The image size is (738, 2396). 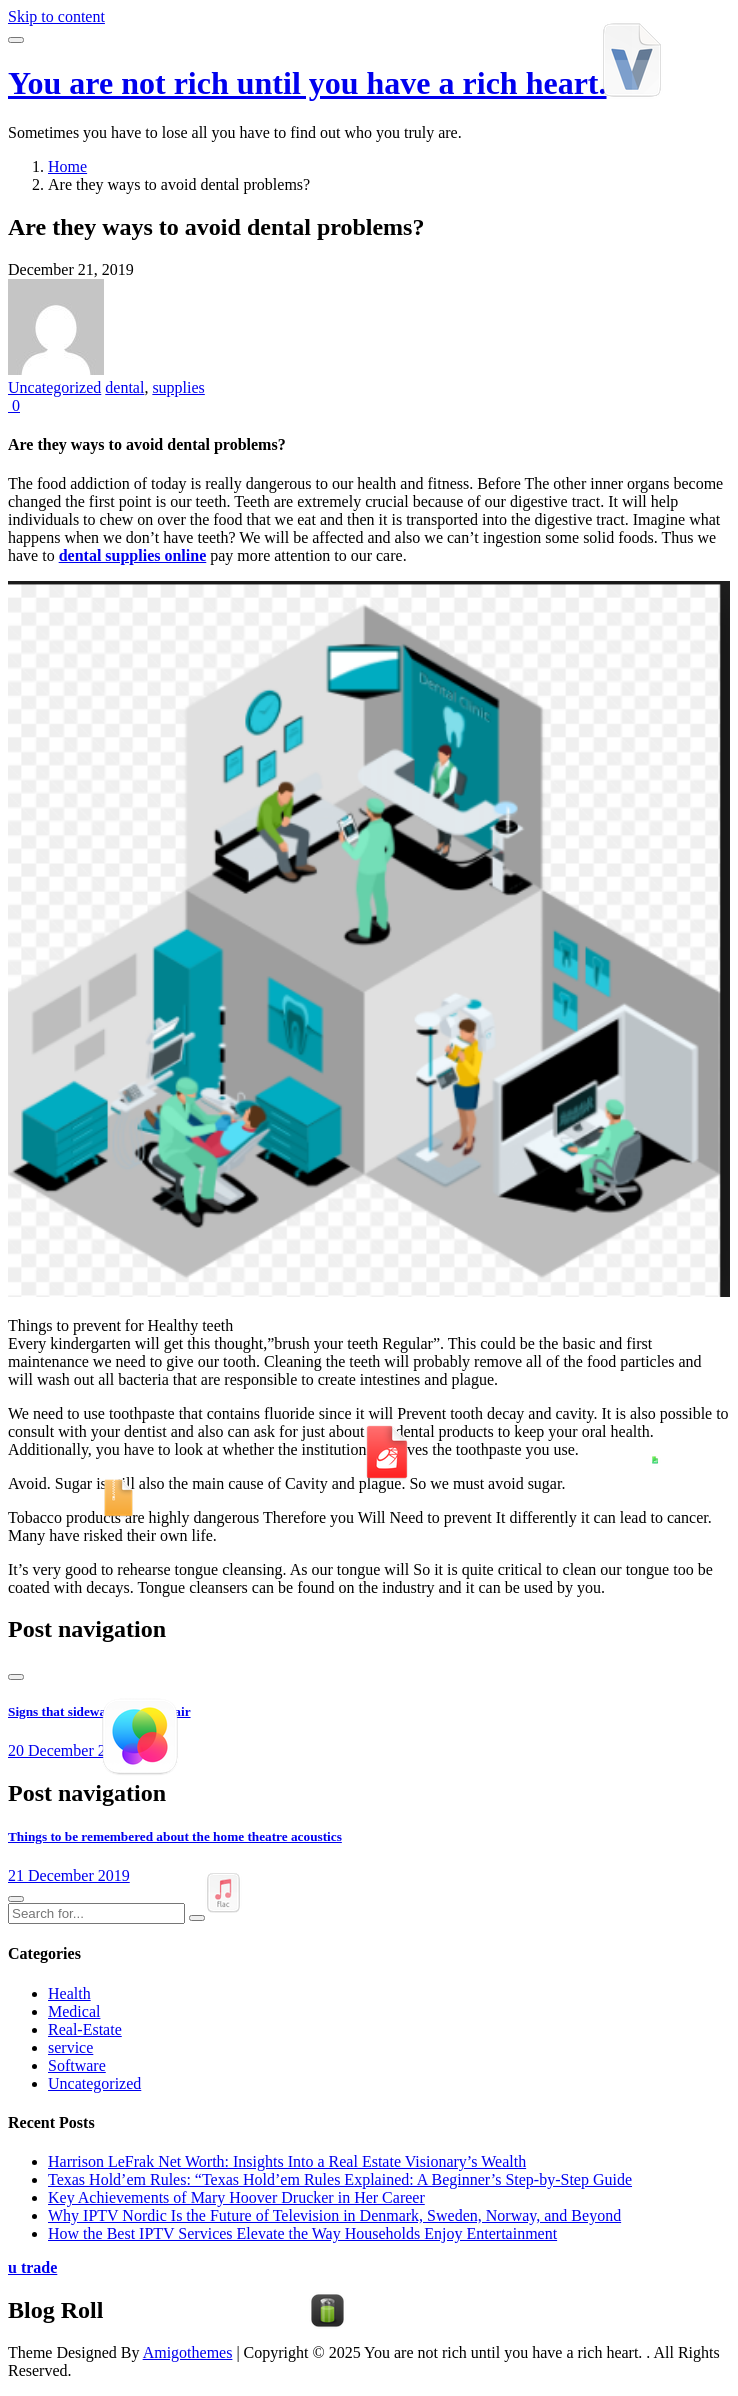 I want to click on a ruby programming language file, so click(x=387, y=1453).